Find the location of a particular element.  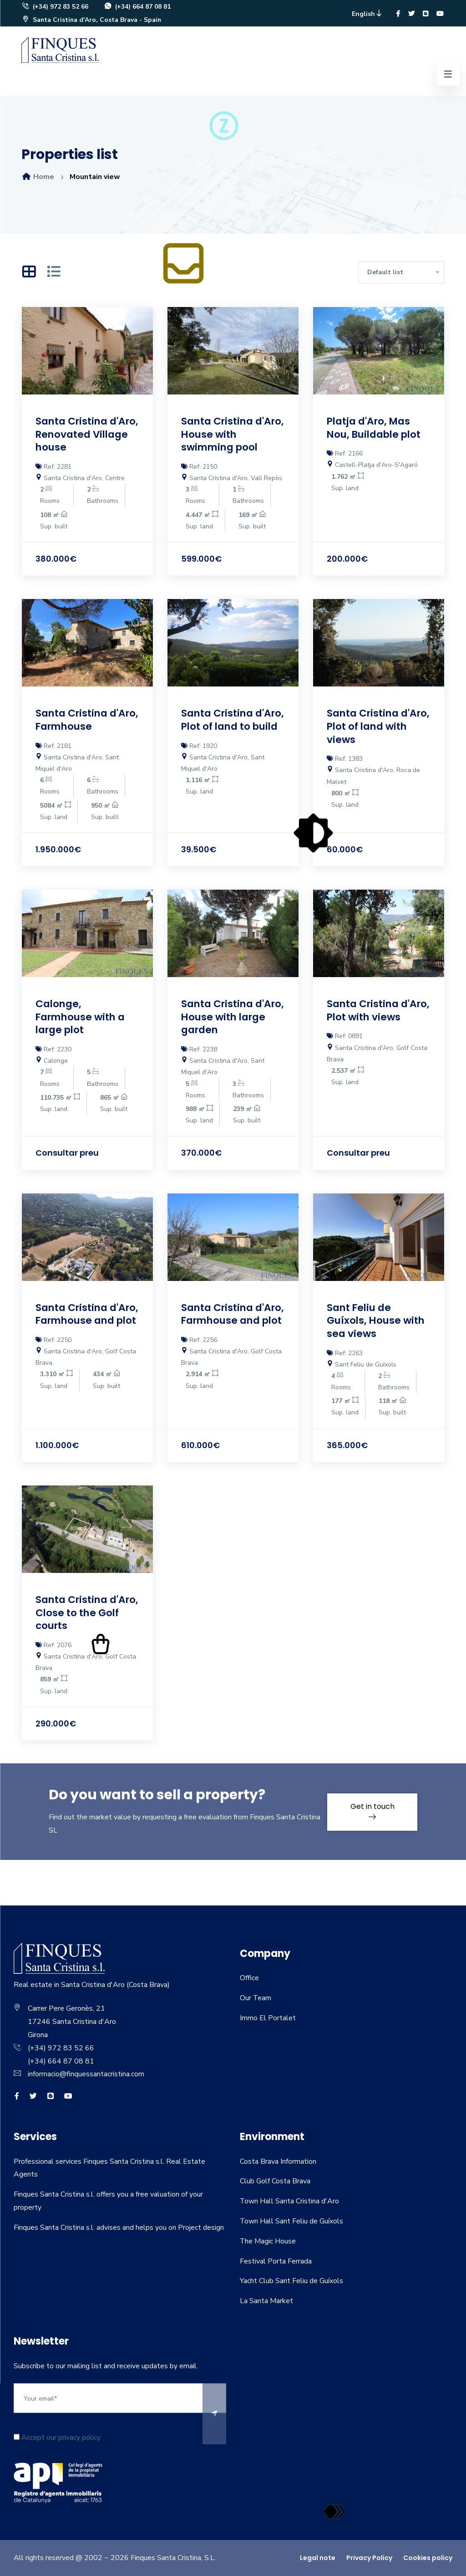

indicates z-index or layer ordering controls is located at coordinates (224, 126).